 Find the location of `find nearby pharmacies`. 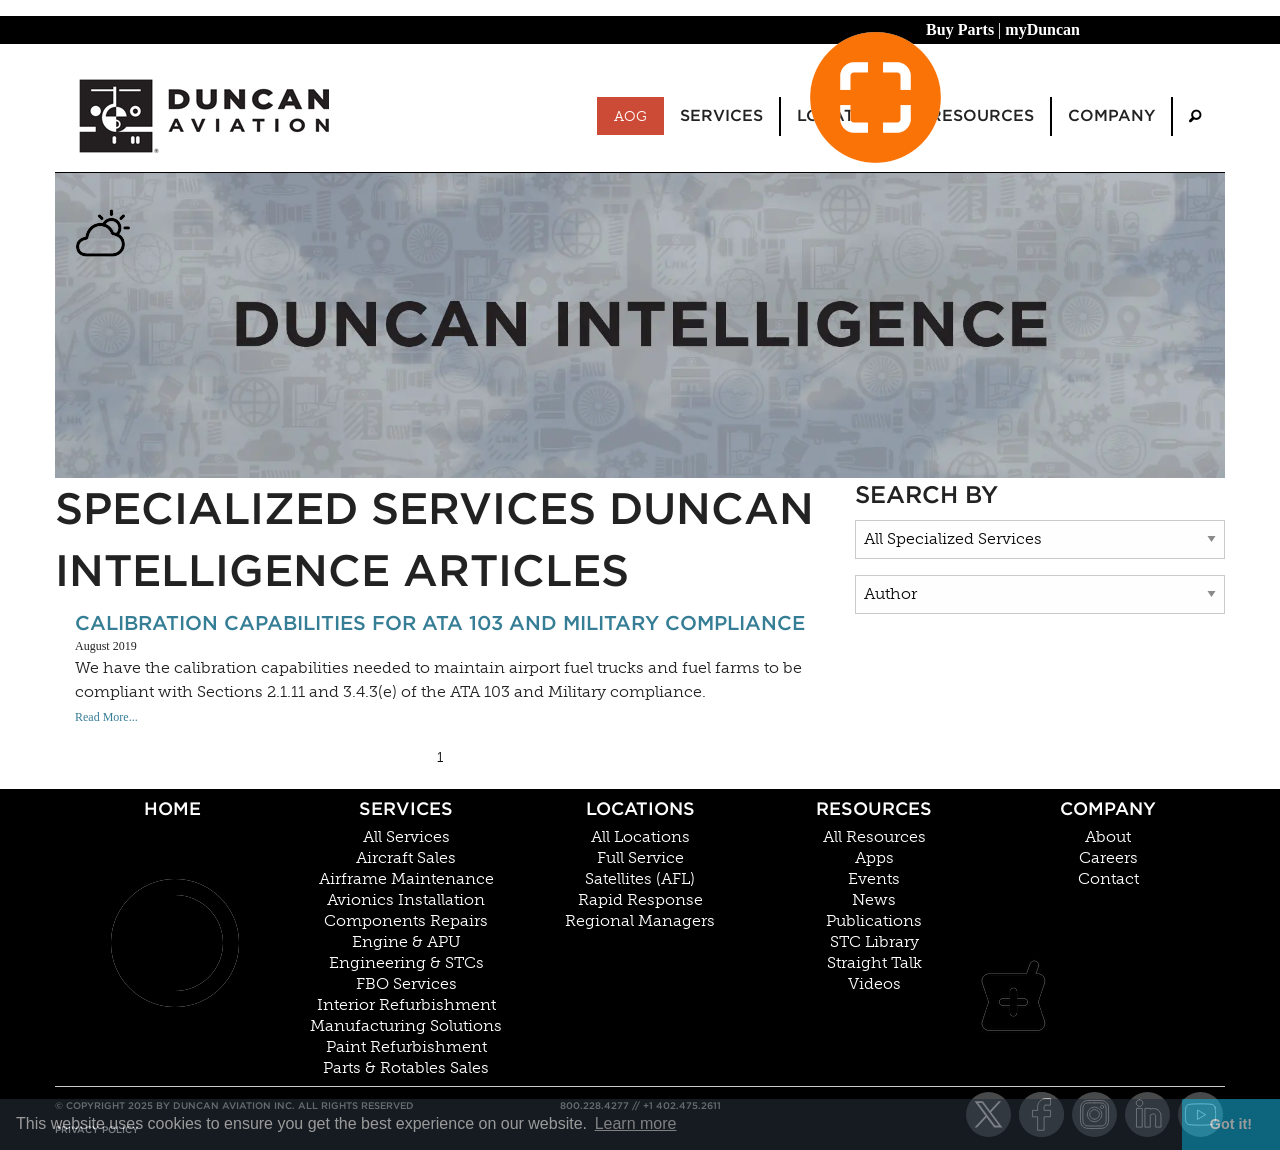

find nearby pharmacies is located at coordinates (1013, 998).